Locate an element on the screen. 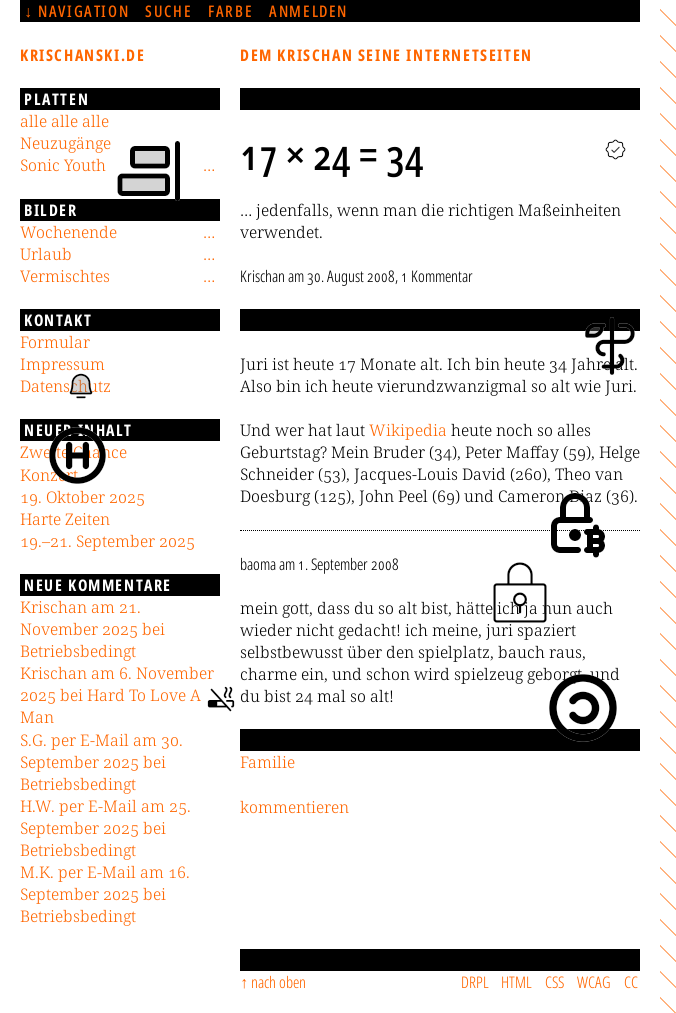 The width and height of the screenshot is (676, 1013). no smoking area indicator is located at coordinates (221, 700).